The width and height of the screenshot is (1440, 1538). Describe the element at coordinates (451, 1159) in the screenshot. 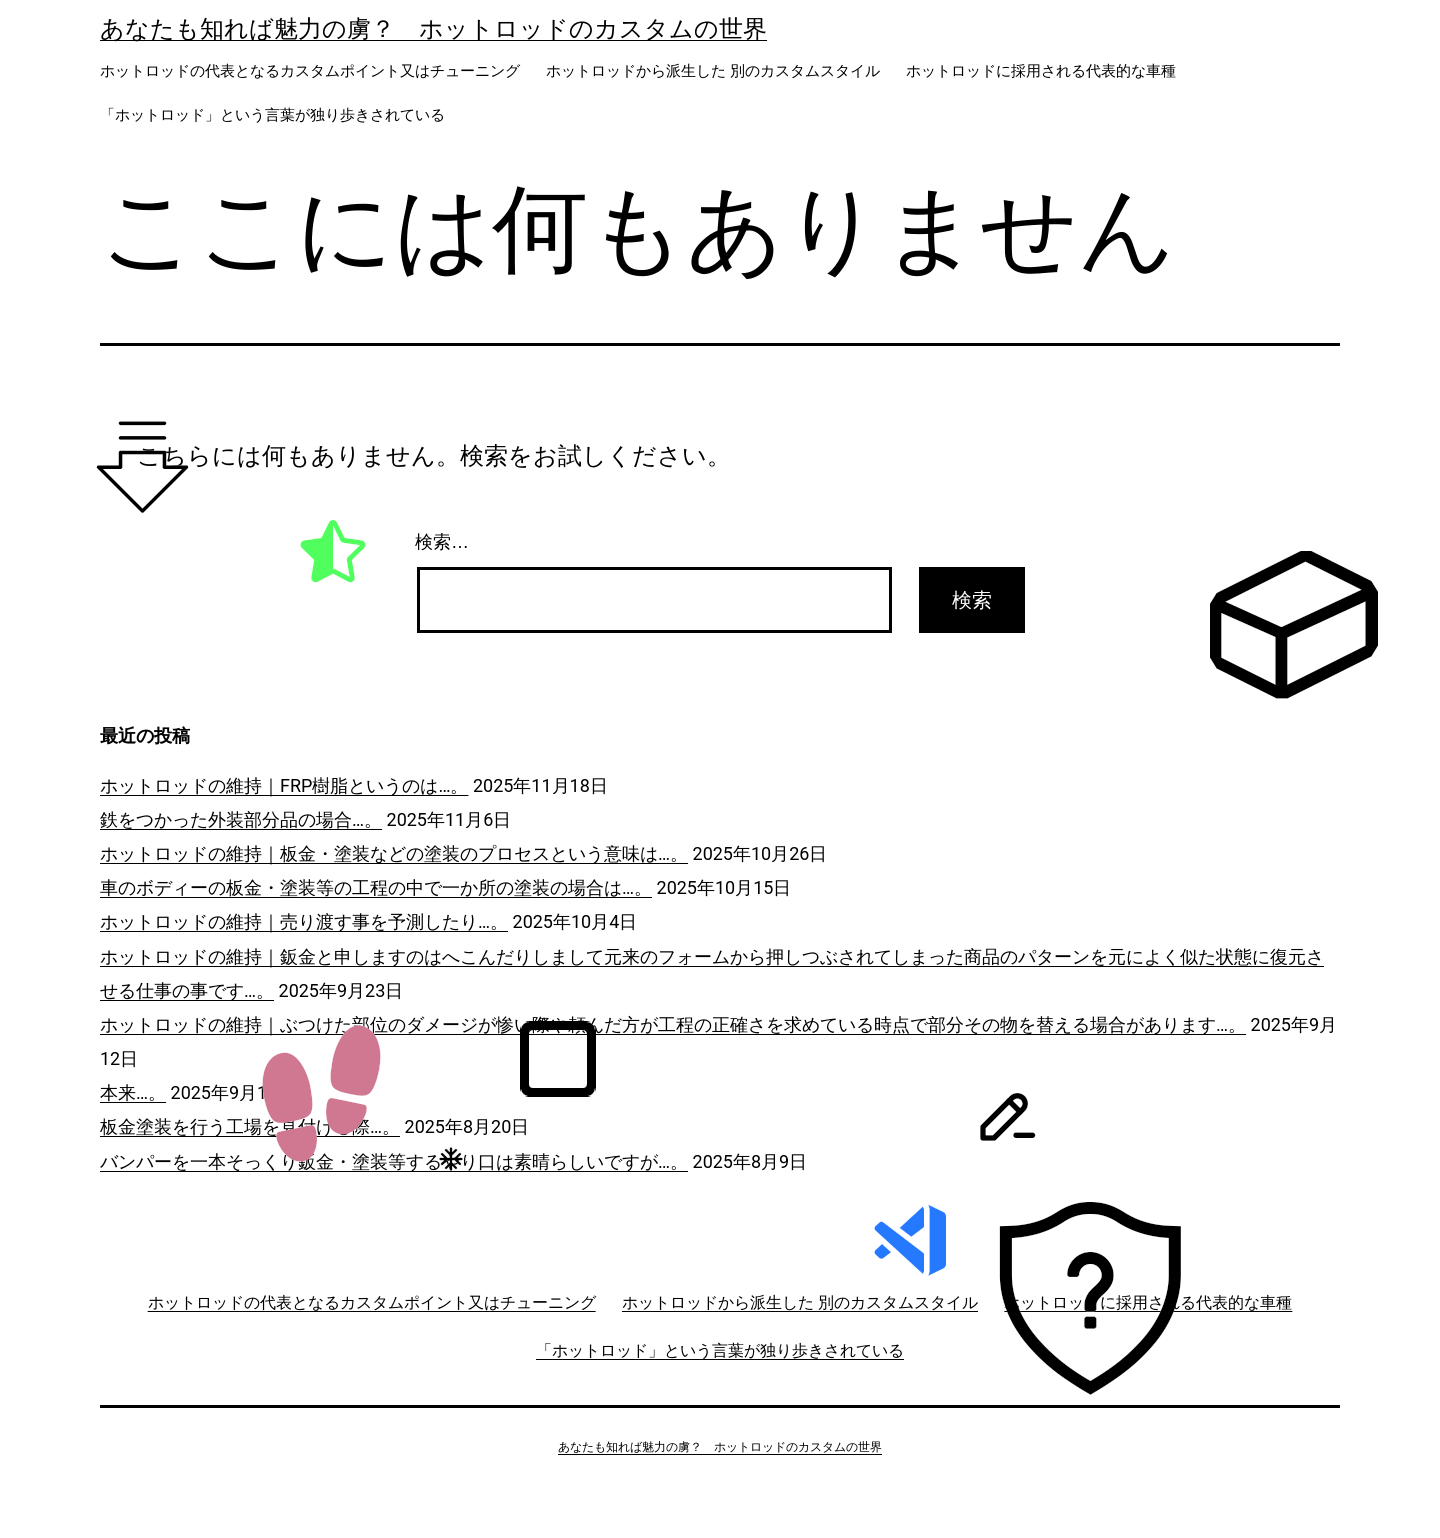

I see `toggle air conditioning or cooling settings` at that location.